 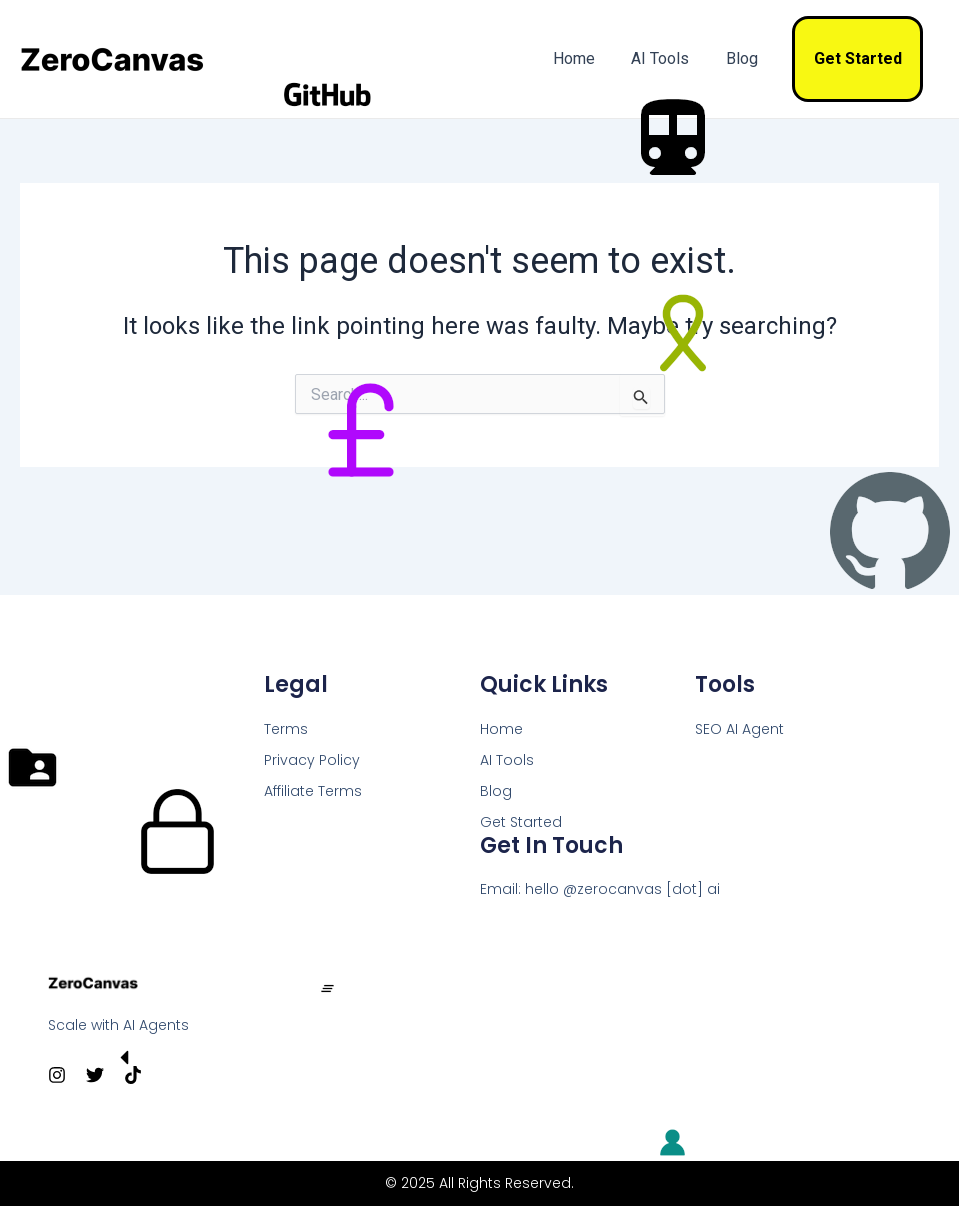 I want to click on link to GitHub repository, so click(x=328, y=94).